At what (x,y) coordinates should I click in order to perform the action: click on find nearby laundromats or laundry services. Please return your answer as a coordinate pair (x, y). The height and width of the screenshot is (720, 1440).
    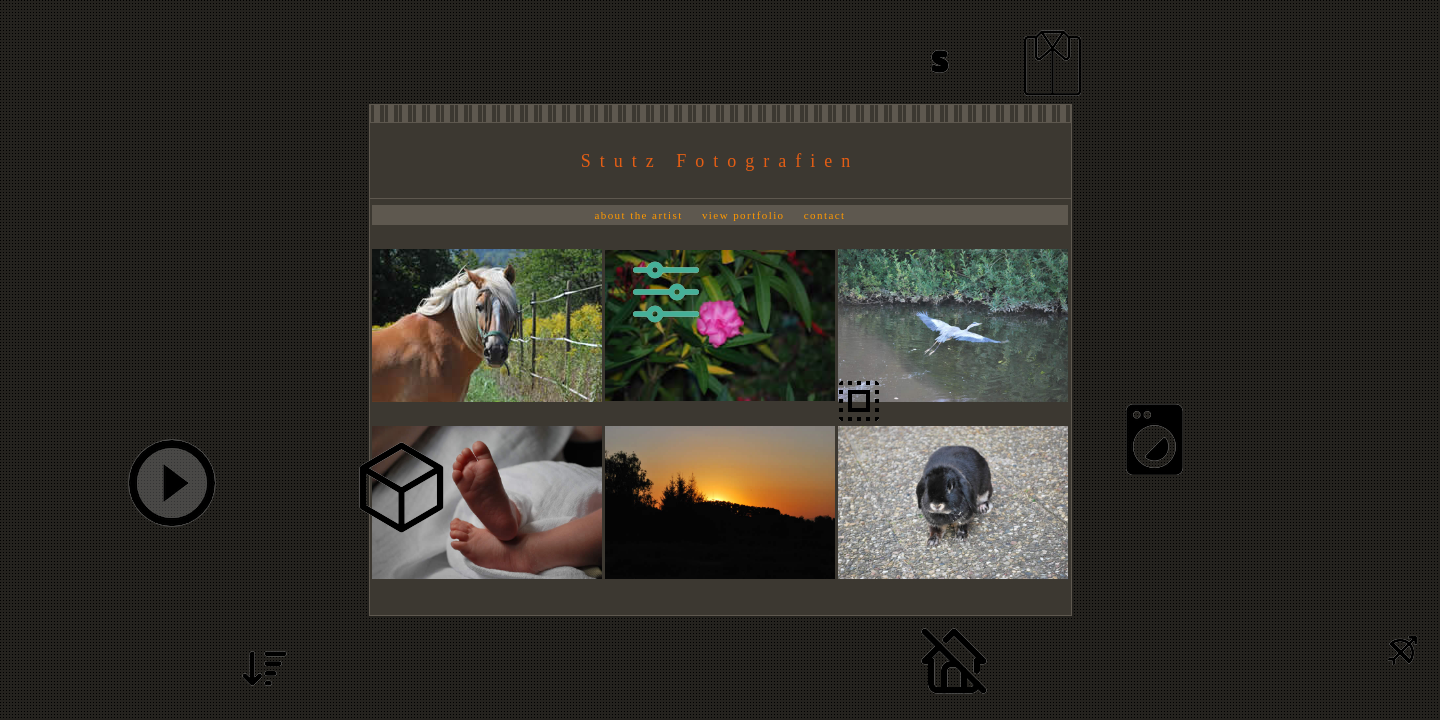
    Looking at the image, I should click on (1154, 439).